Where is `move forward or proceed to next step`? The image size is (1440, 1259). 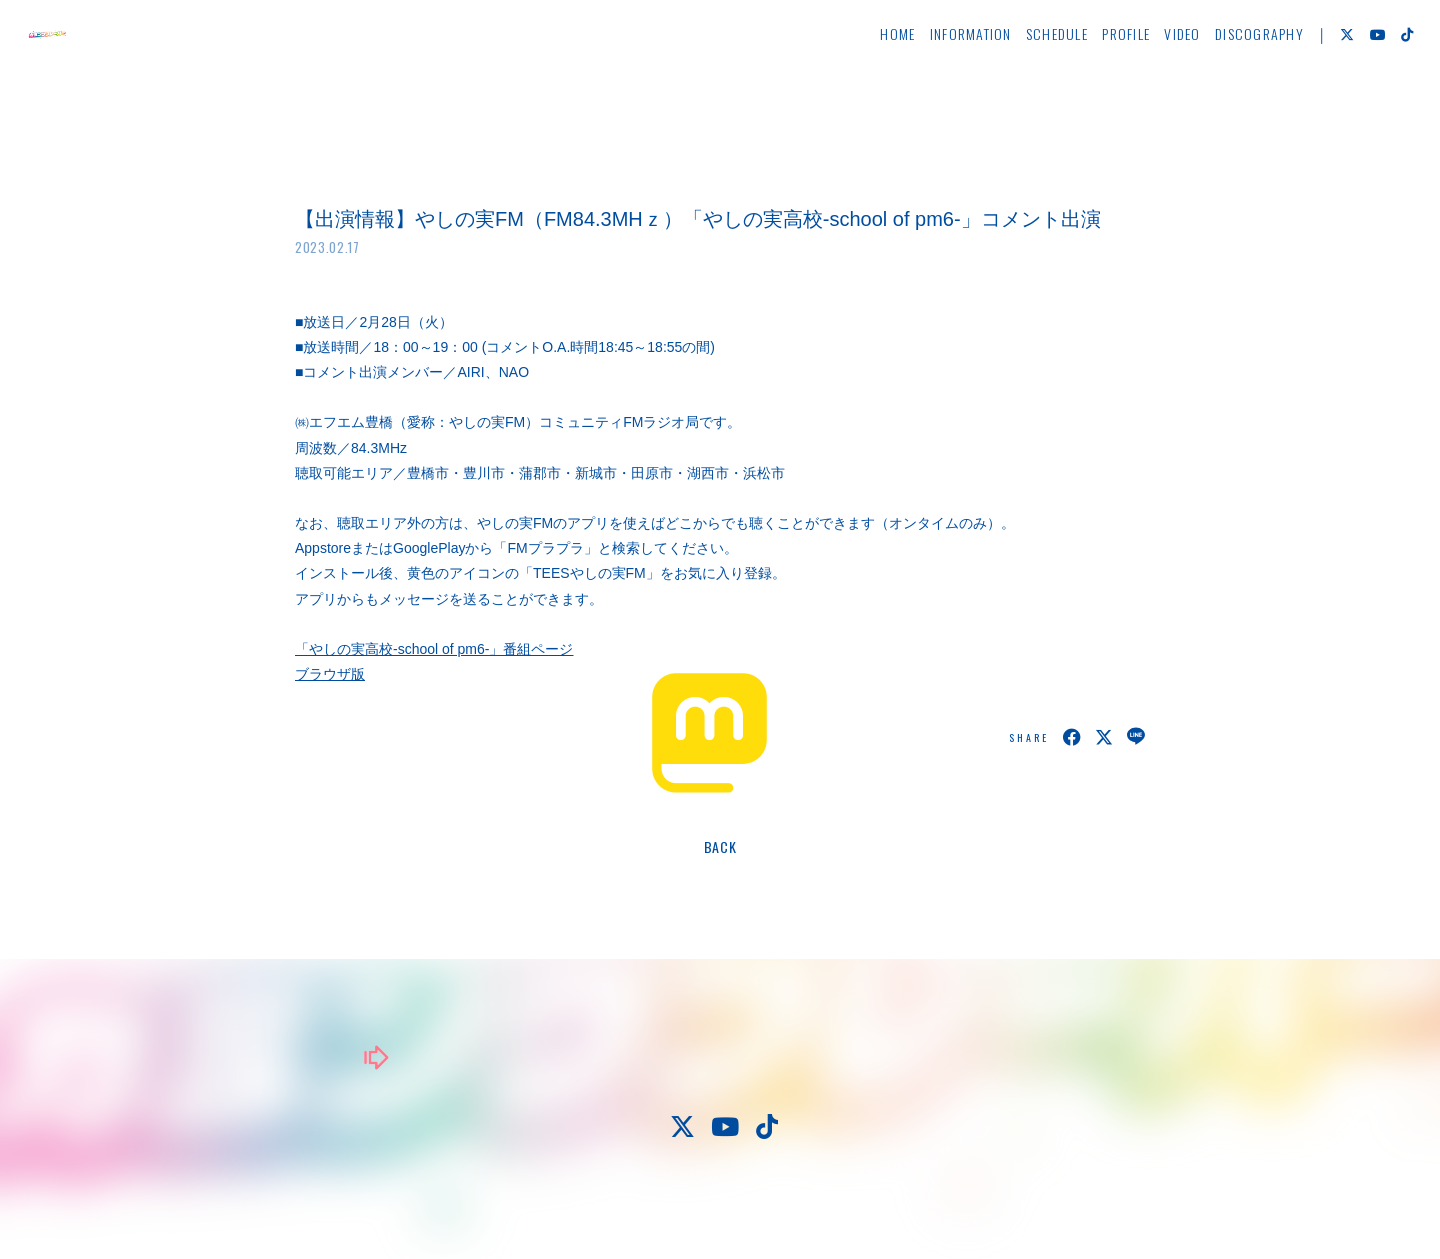 move forward or proceed to next step is located at coordinates (375, 1057).